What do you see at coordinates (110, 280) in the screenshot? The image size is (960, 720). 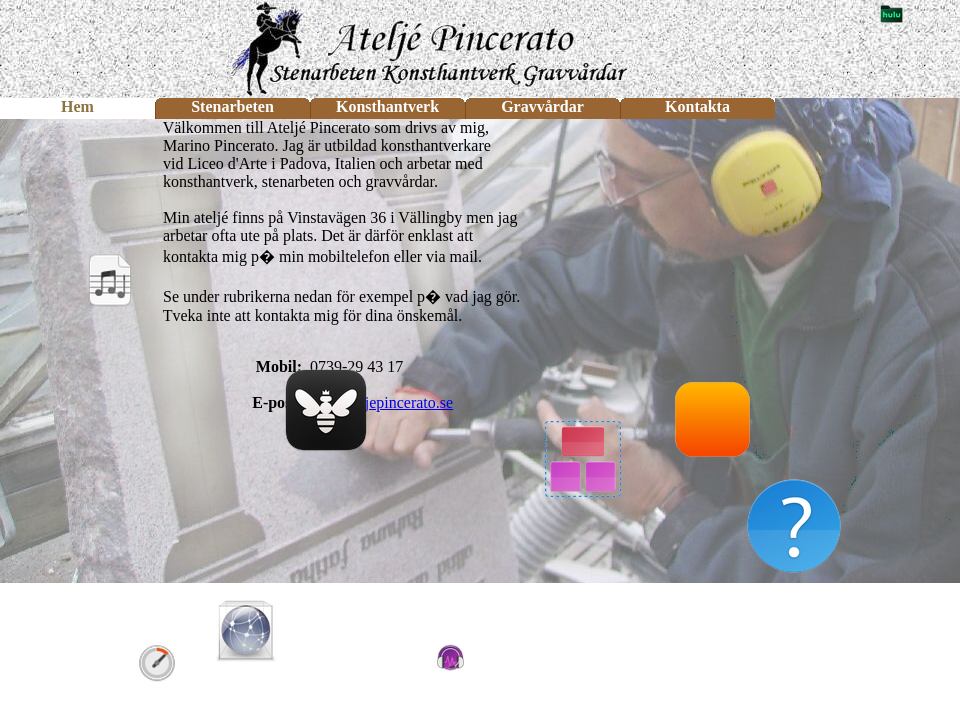 I see `open a lilypond music notation file` at bounding box center [110, 280].